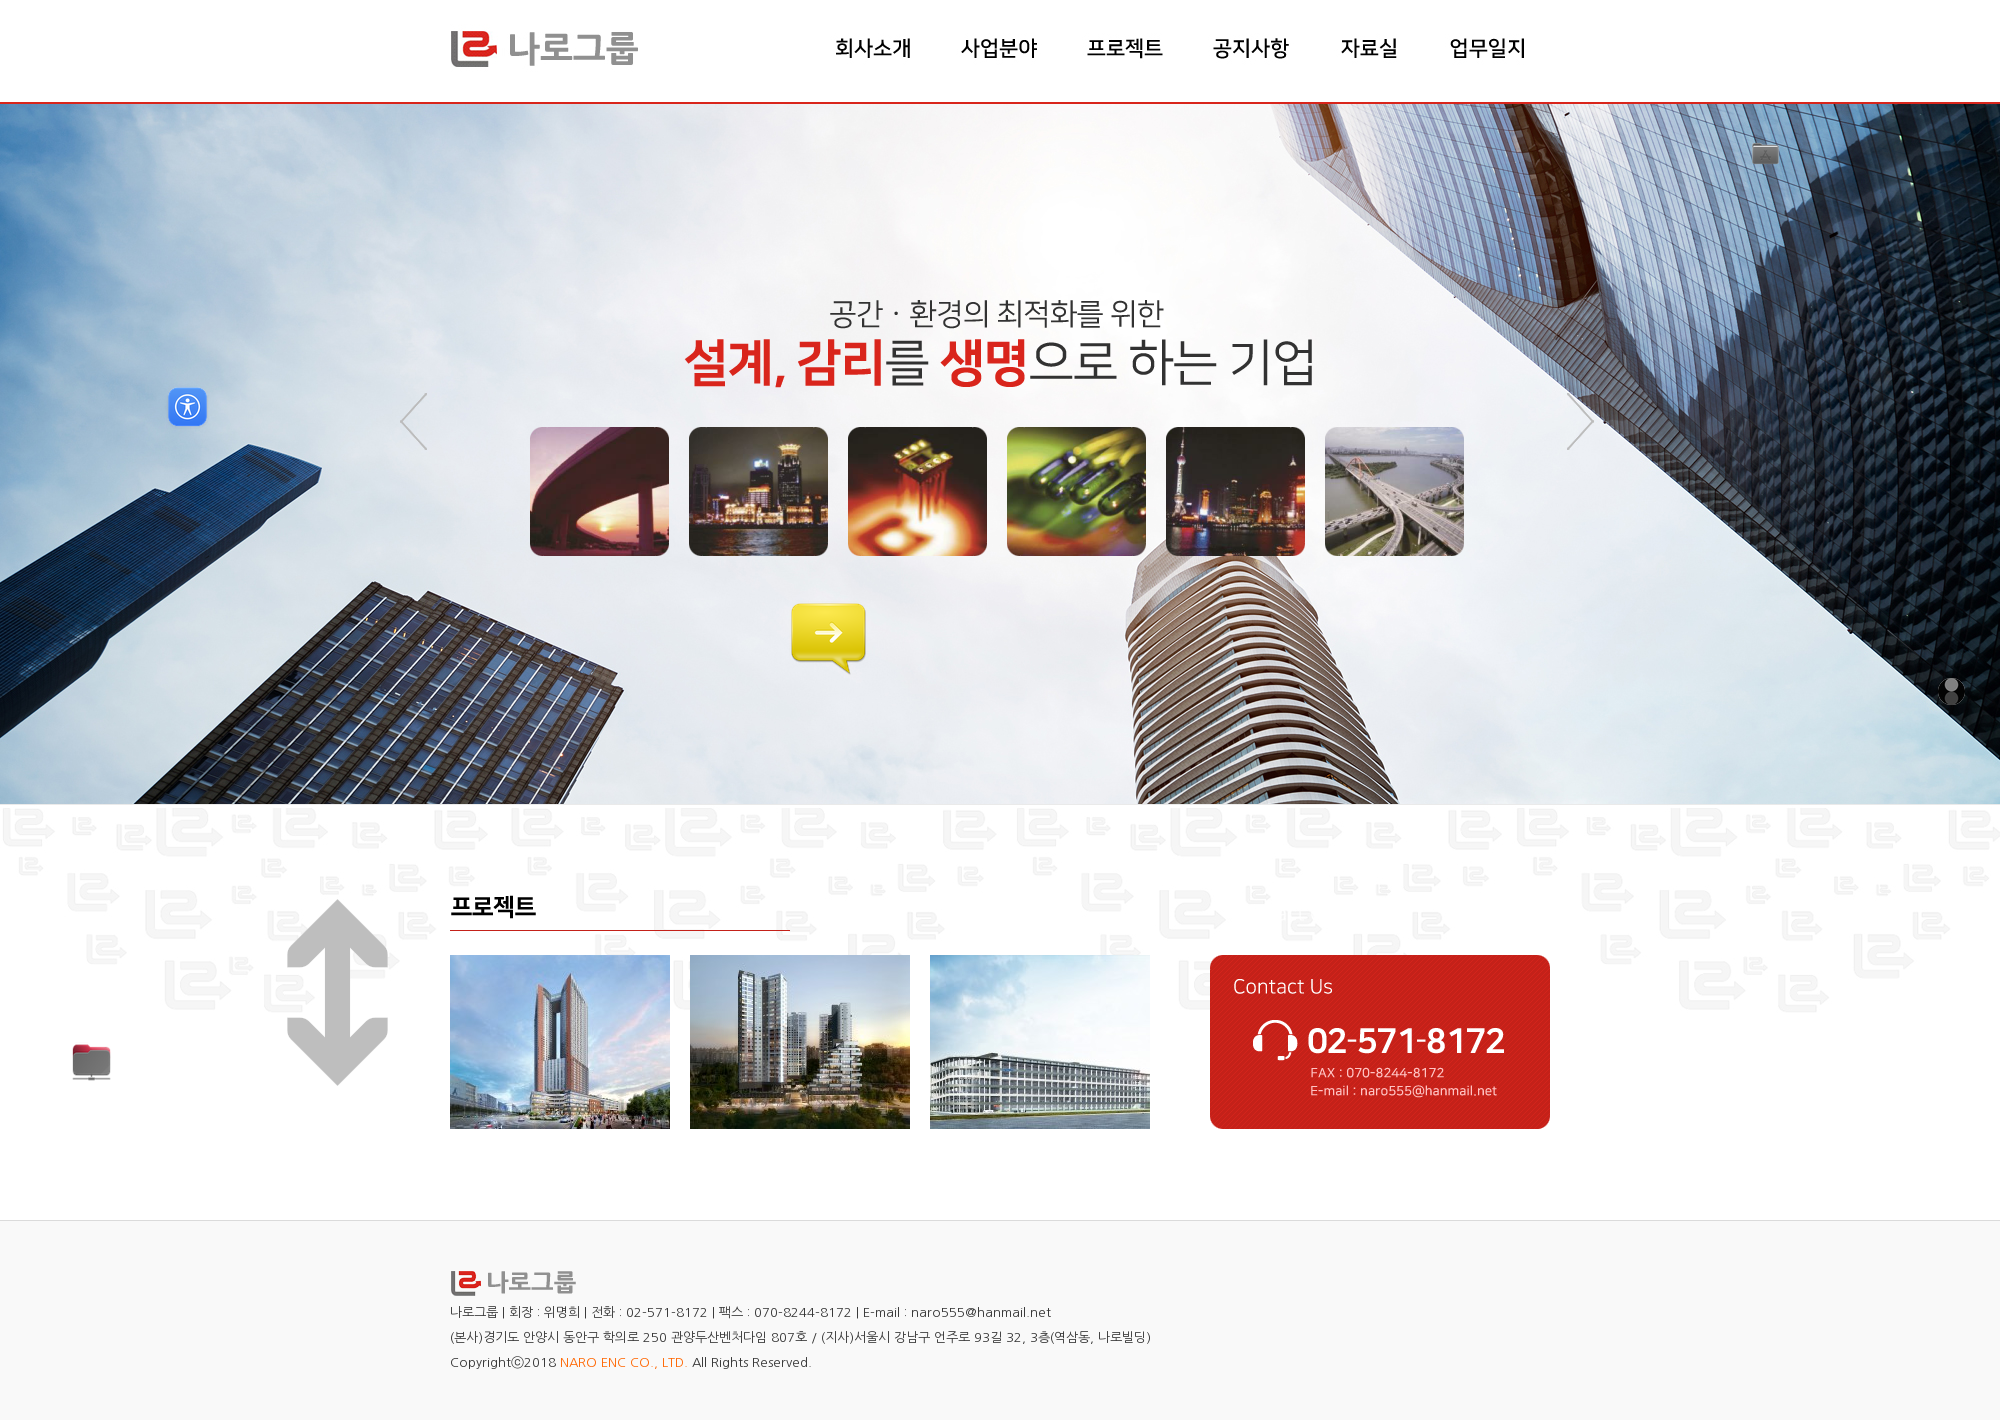  Describe the element at coordinates (829, 638) in the screenshot. I see `user status: away or stepped out` at that location.